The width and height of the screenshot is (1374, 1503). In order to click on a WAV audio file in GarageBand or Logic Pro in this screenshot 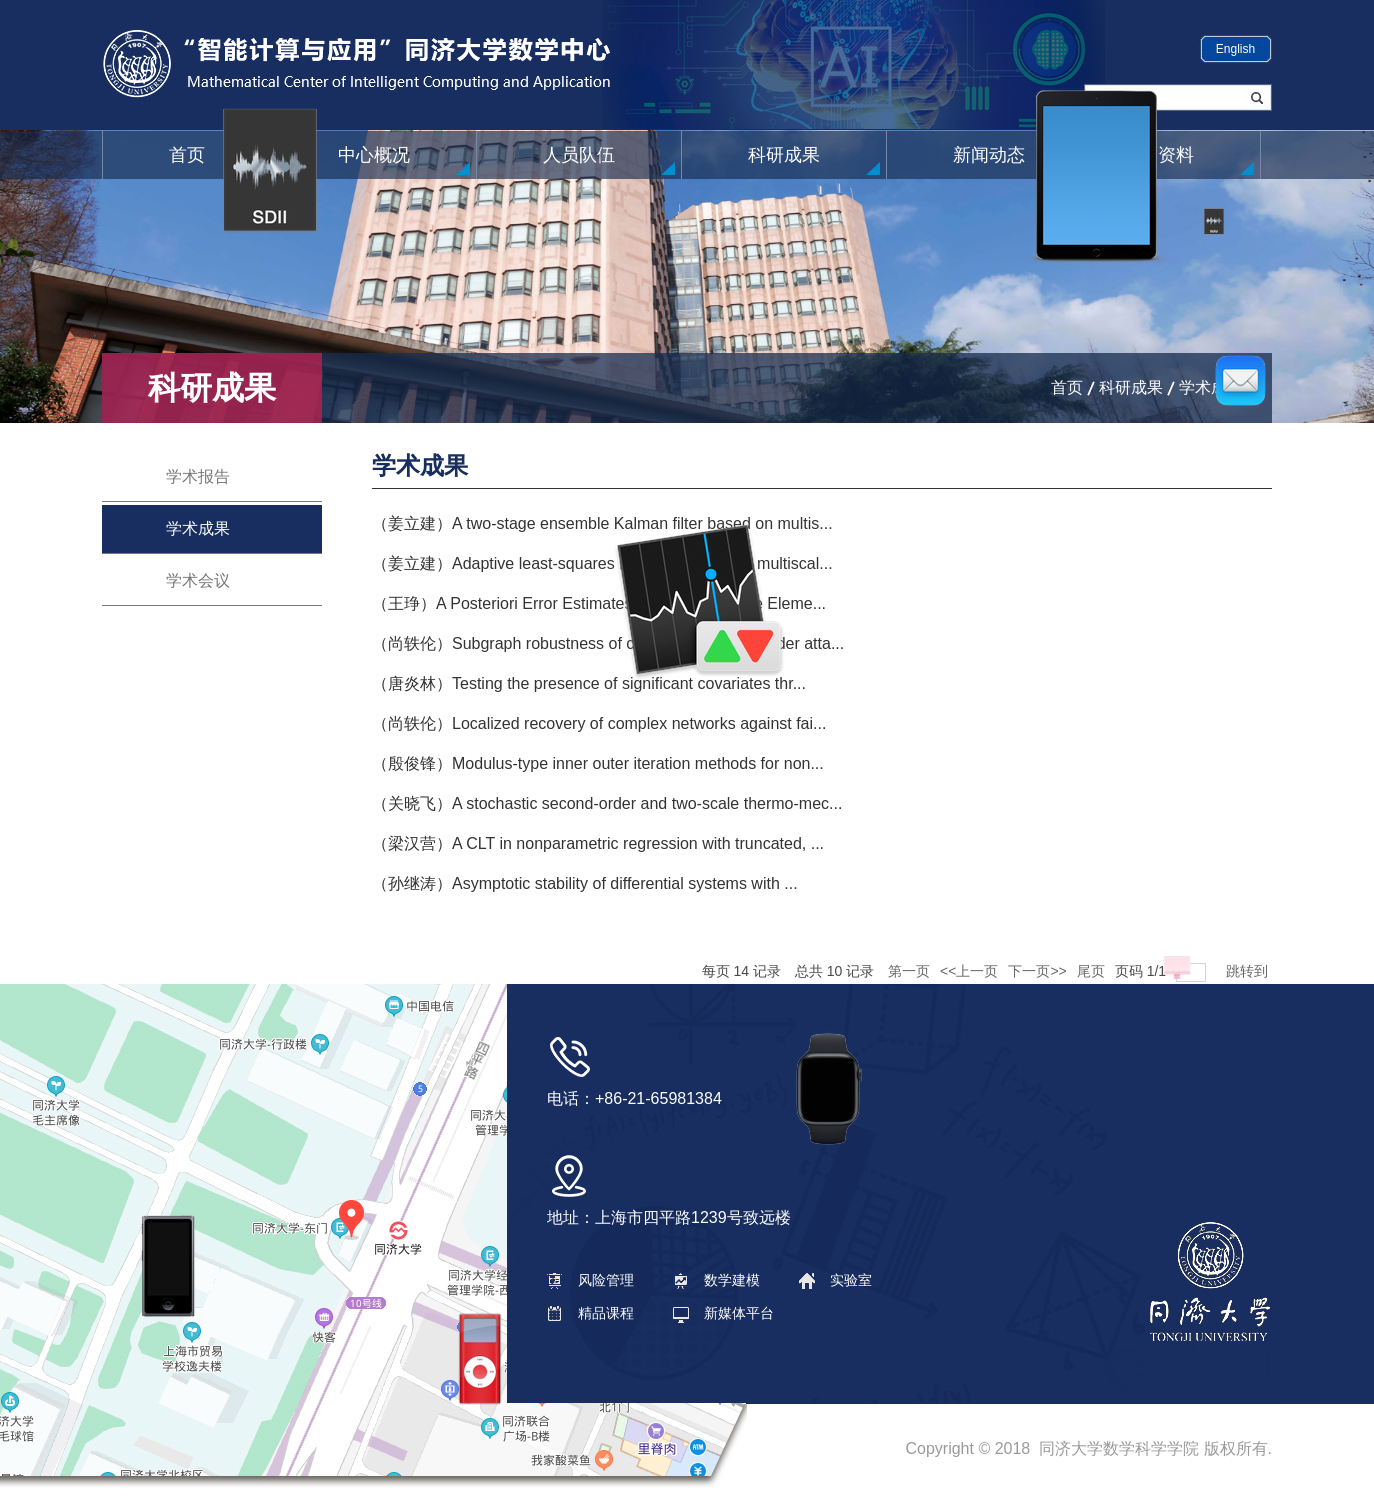, I will do `click(1214, 222)`.